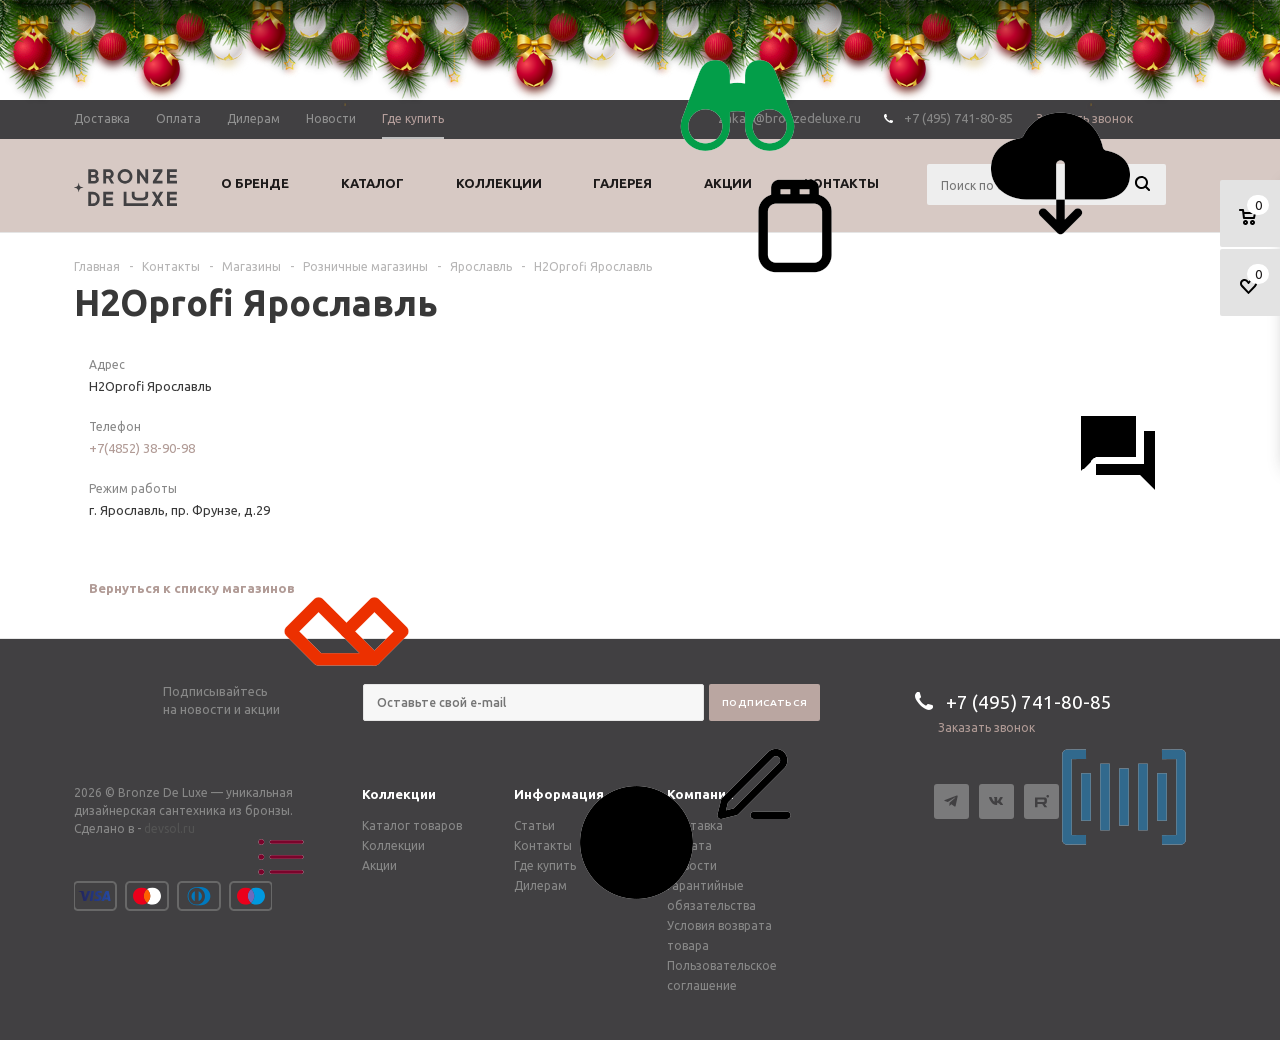 The image size is (1280, 1040). What do you see at coordinates (1124, 797) in the screenshot?
I see `scan a barcode` at bounding box center [1124, 797].